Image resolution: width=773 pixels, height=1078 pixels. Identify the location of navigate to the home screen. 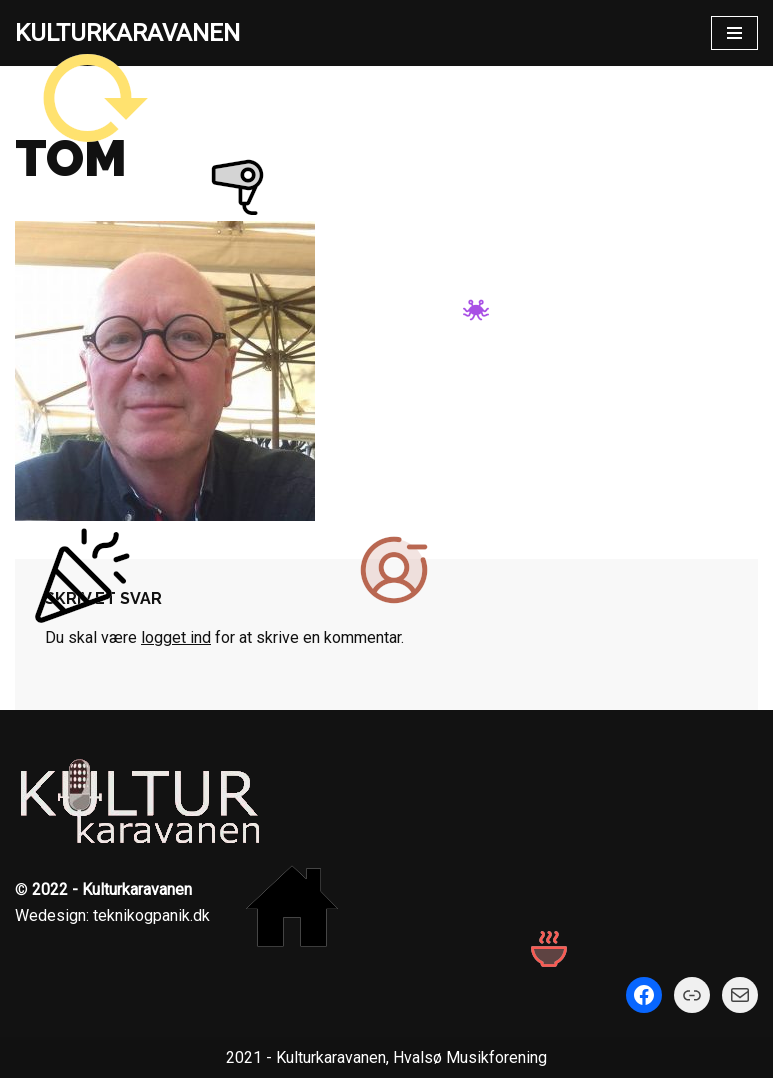
(292, 906).